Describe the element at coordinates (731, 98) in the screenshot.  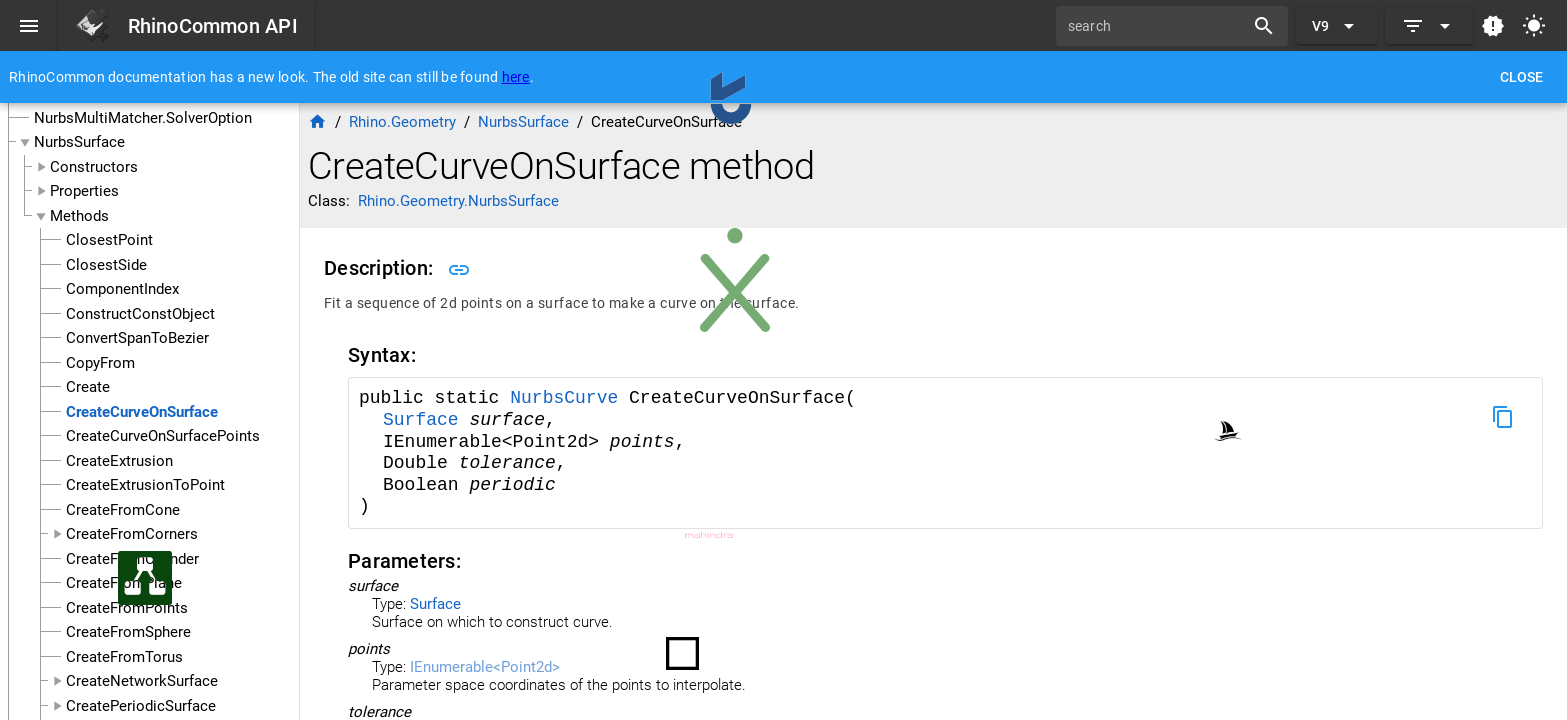
I see `open the Trivago hotel comparison app` at that location.